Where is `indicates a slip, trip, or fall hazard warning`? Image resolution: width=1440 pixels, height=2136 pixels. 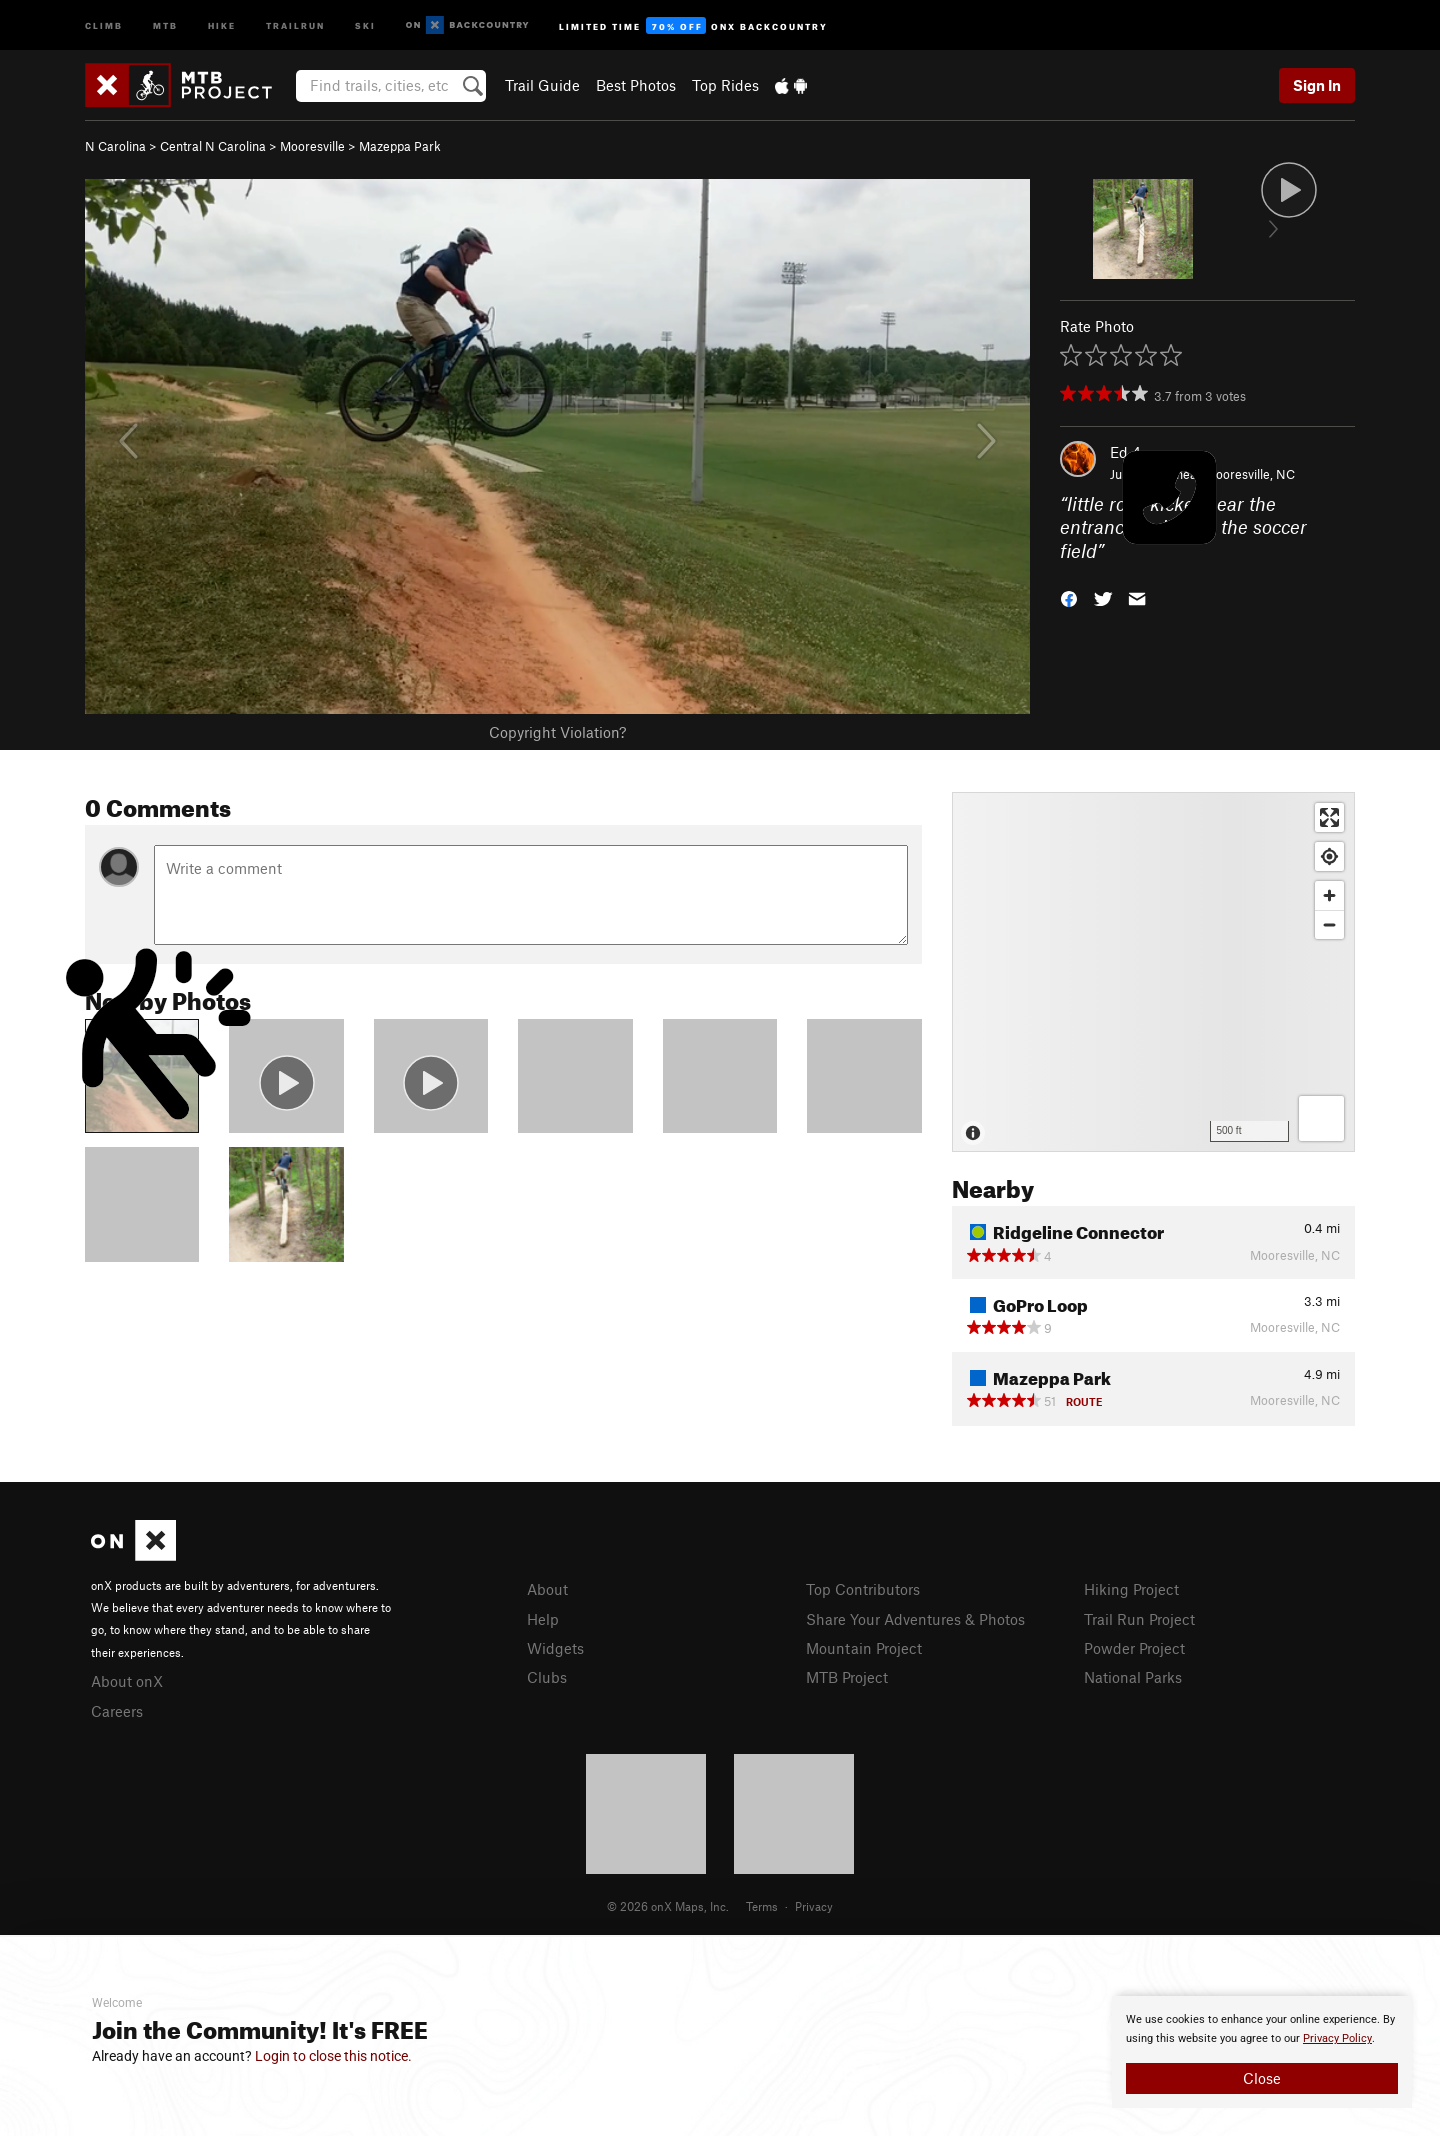 indicates a slip, trip, or fall hazard warning is located at coordinates (157, 1034).